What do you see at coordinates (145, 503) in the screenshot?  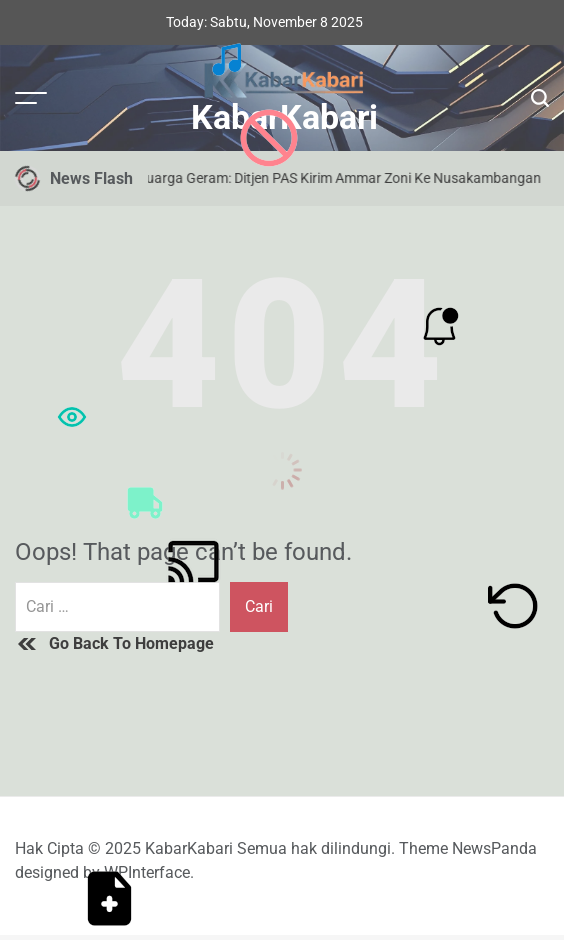 I see `access delivery or shipping options` at bounding box center [145, 503].